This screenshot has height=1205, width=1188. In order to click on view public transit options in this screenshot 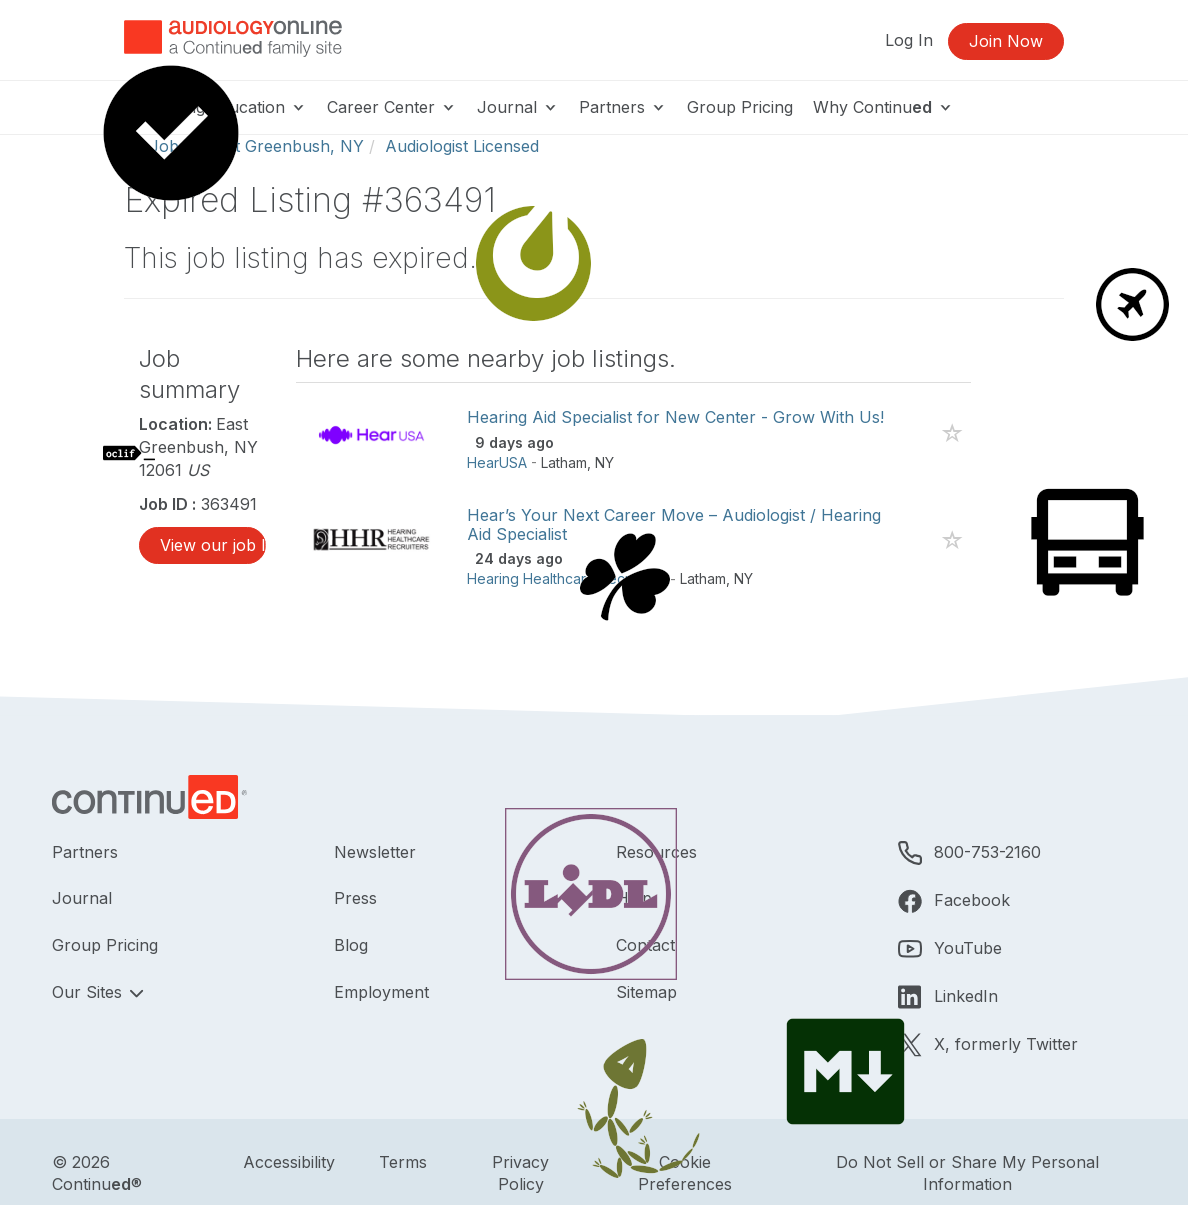, I will do `click(1087, 539)`.